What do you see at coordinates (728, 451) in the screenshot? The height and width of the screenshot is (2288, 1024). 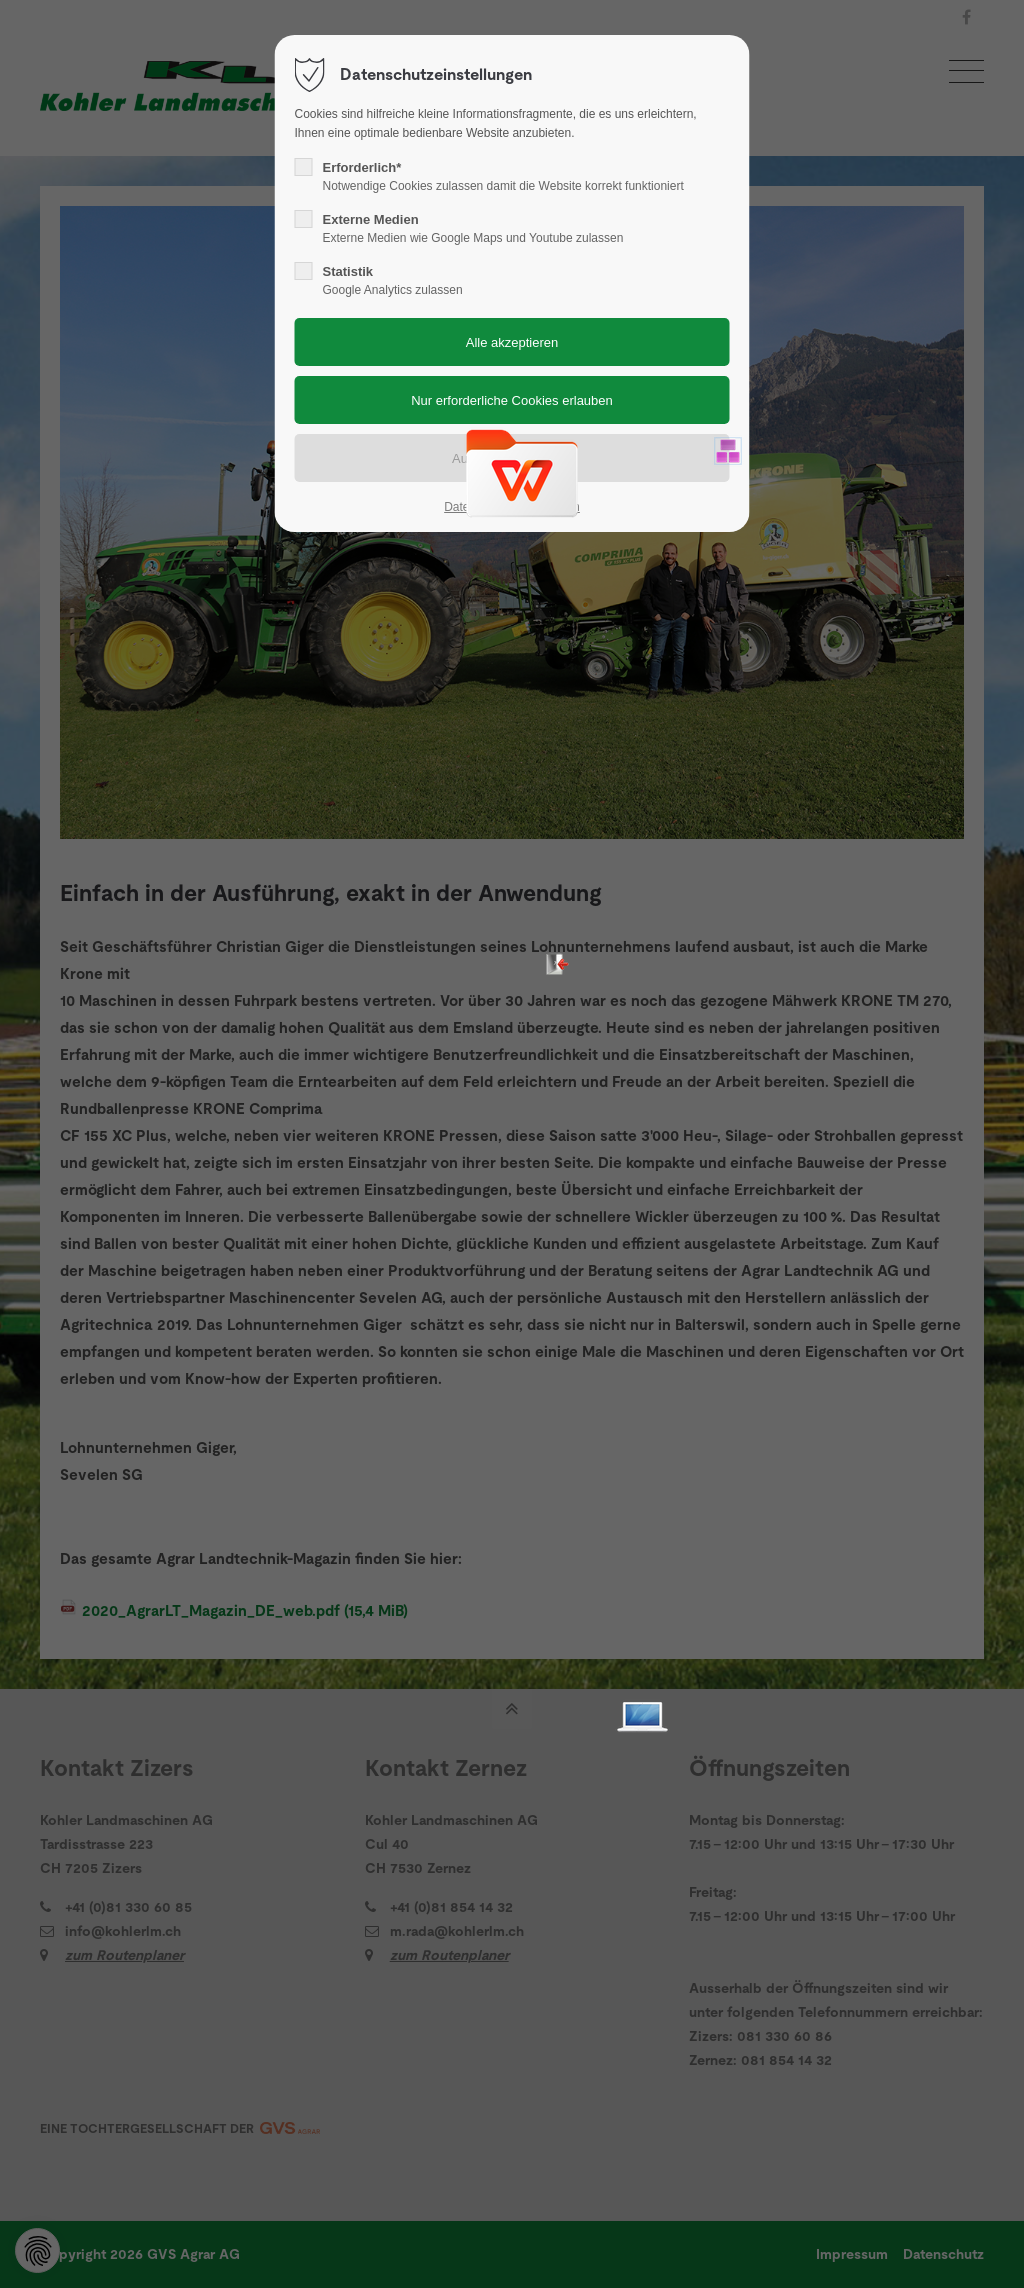 I see `select all items in the current view` at bounding box center [728, 451].